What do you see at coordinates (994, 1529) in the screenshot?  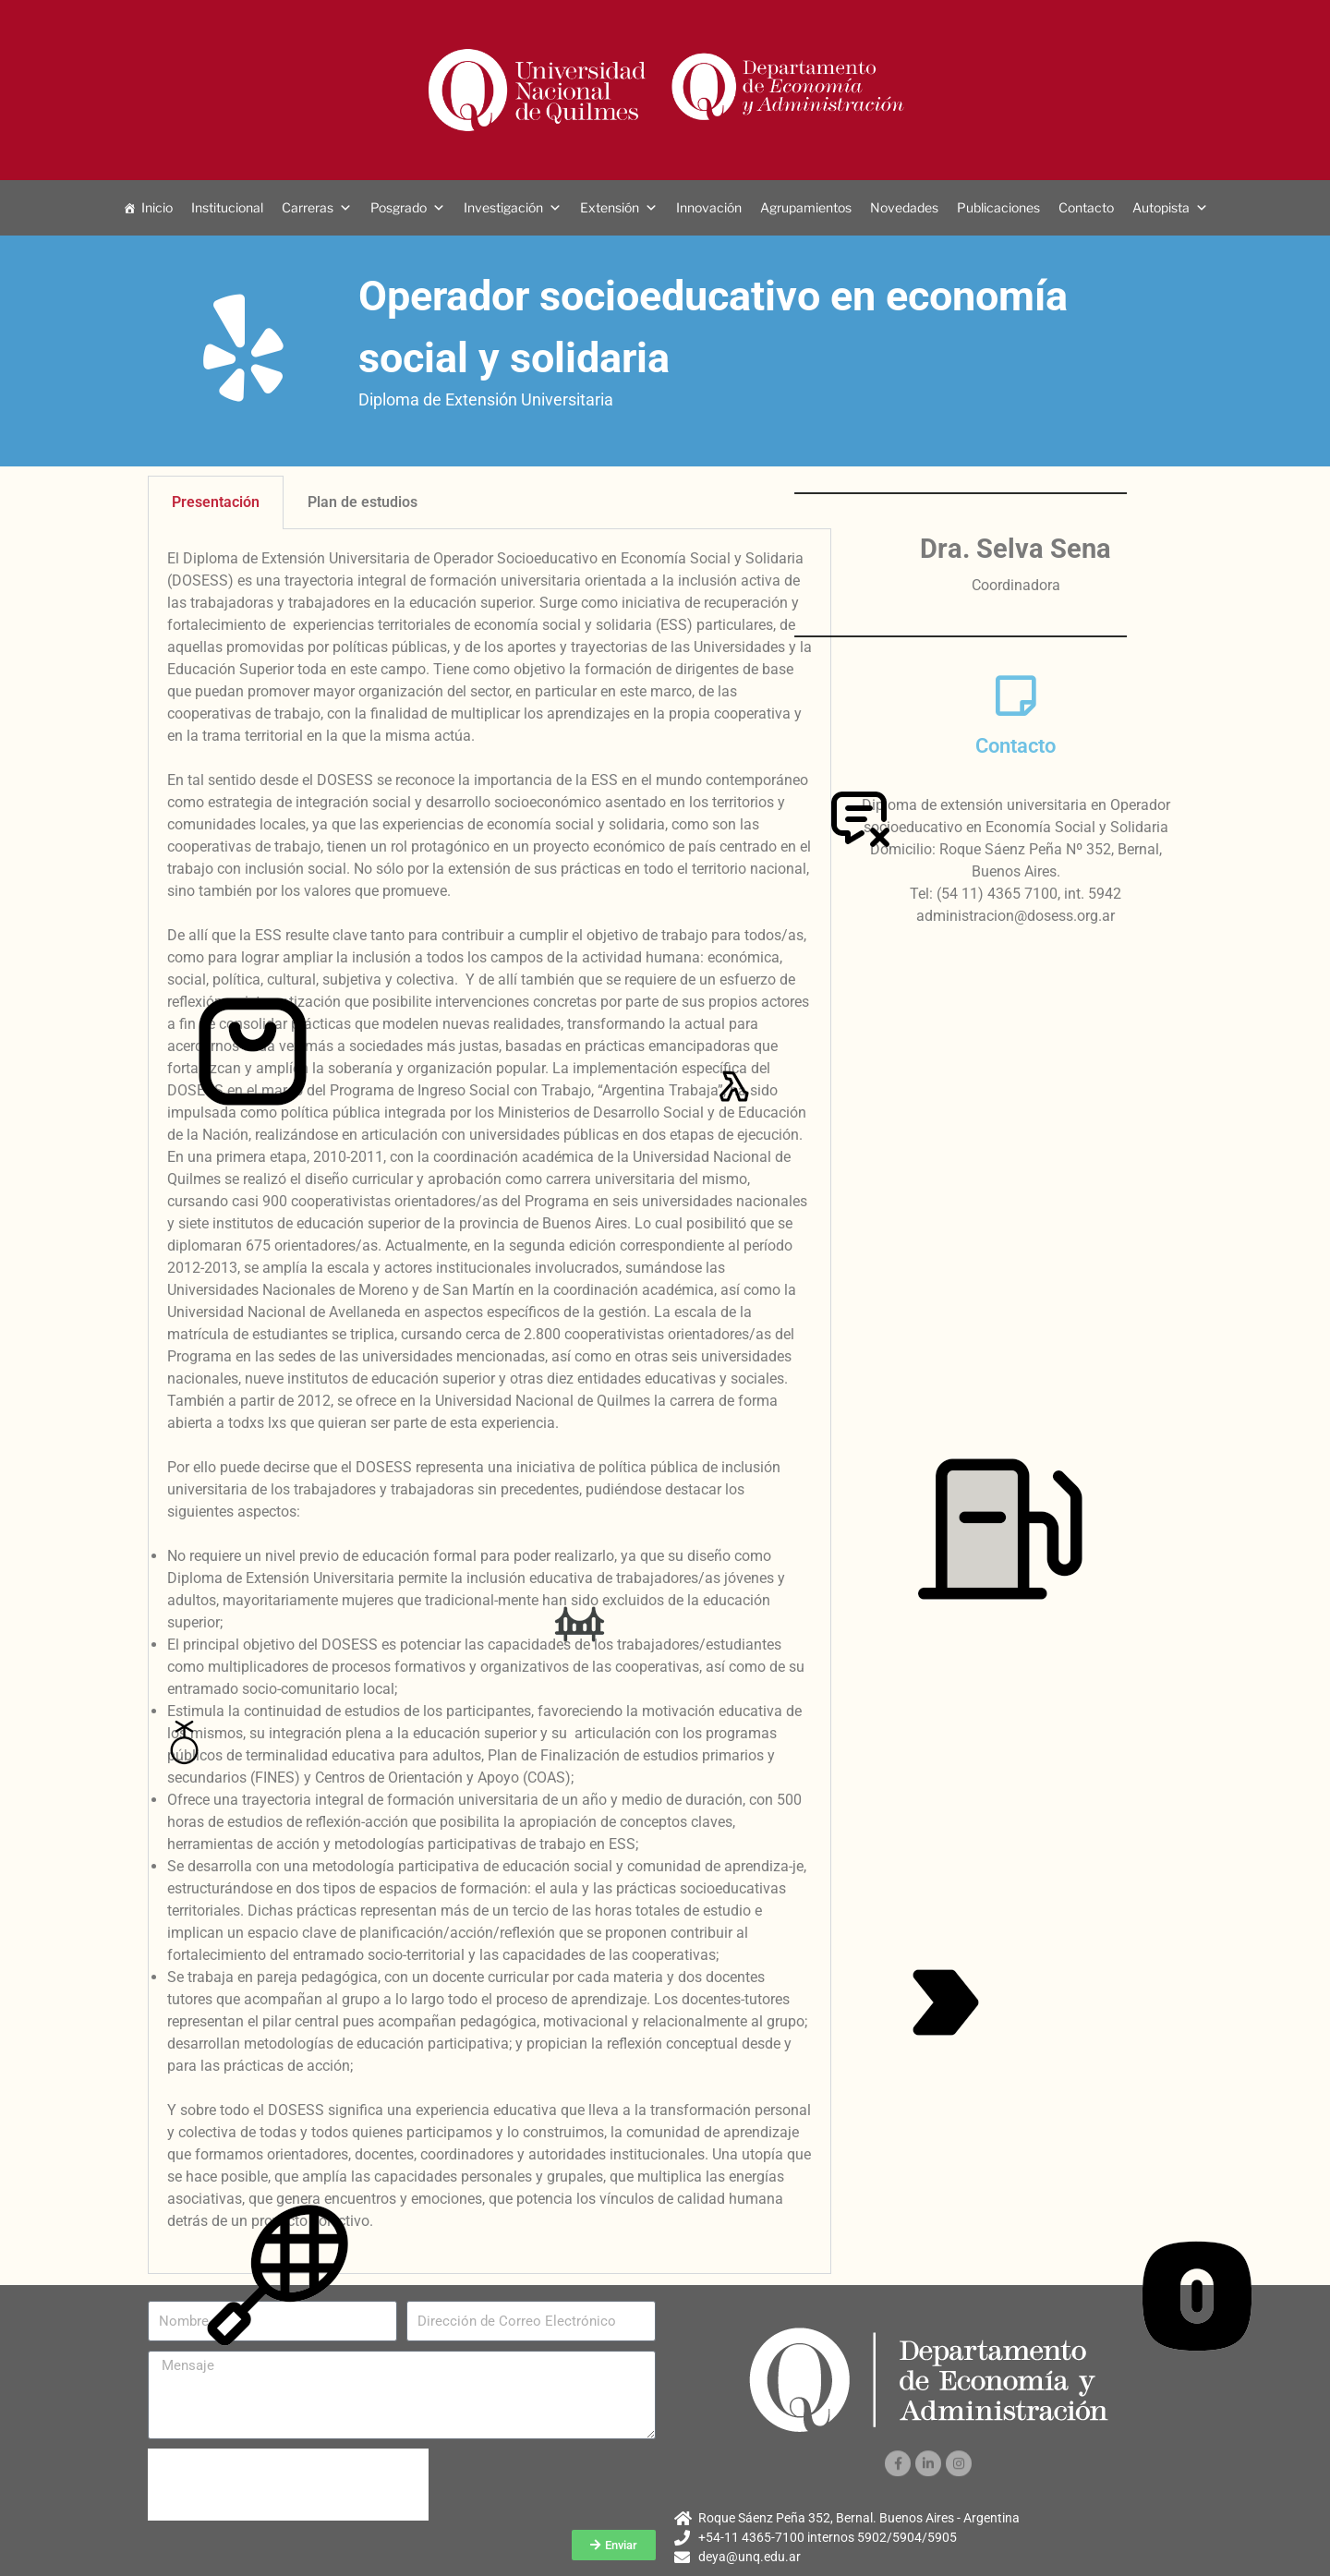 I see `find nearby gas stations` at bounding box center [994, 1529].